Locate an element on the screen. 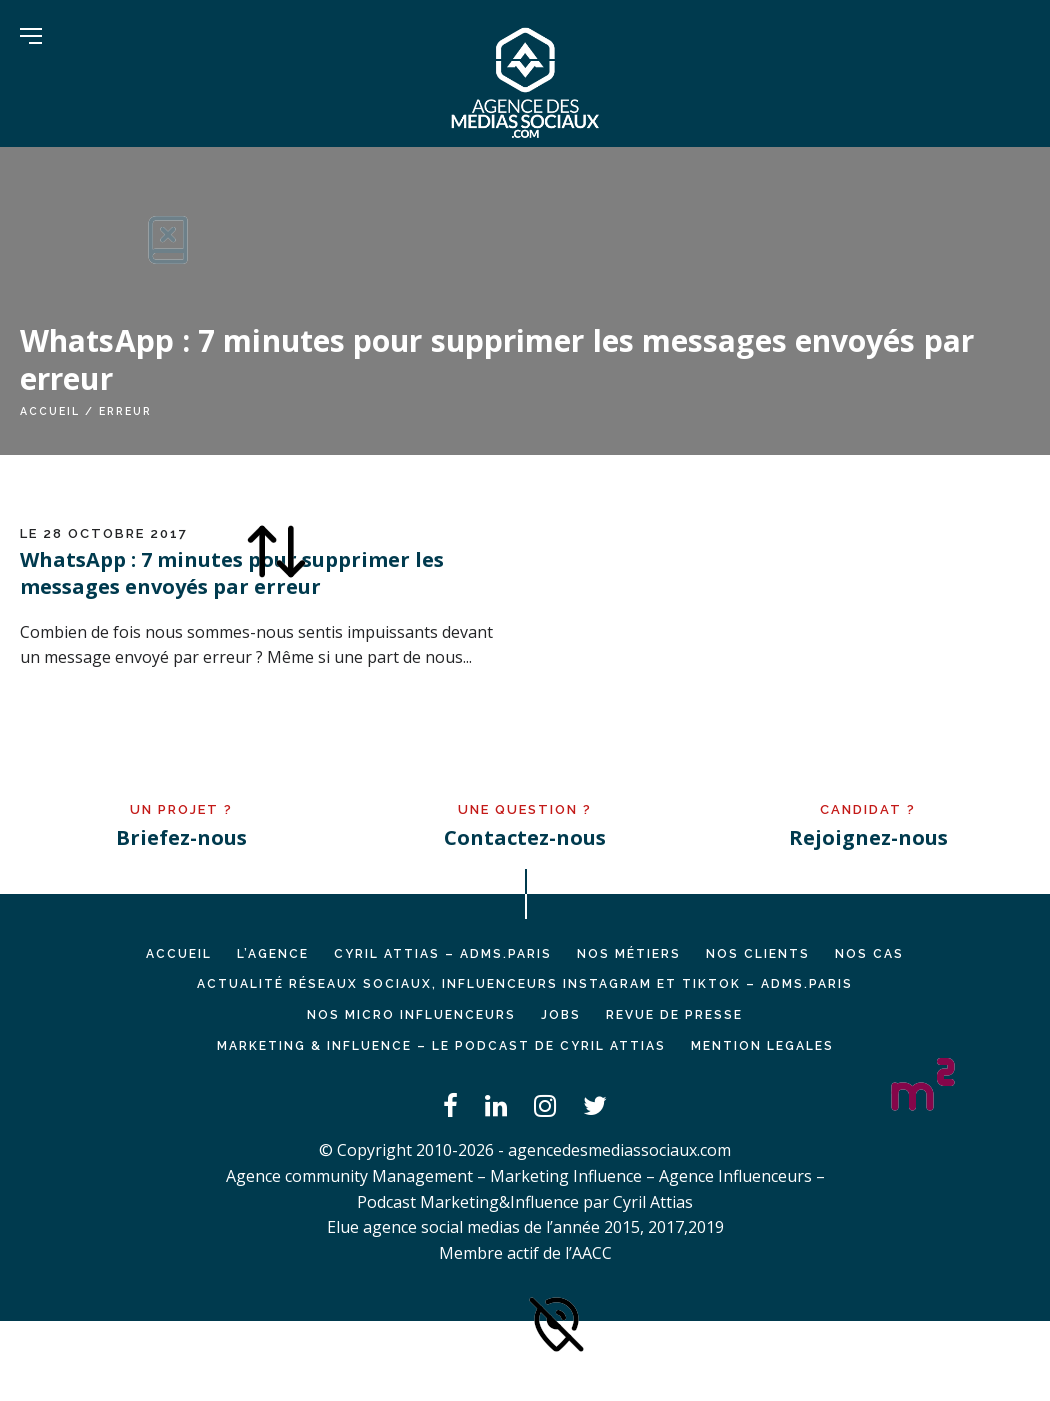 The height and width of the screenshot is (1401, 1050). sort items in ascending or descending order is located at coordinates (276, 551).